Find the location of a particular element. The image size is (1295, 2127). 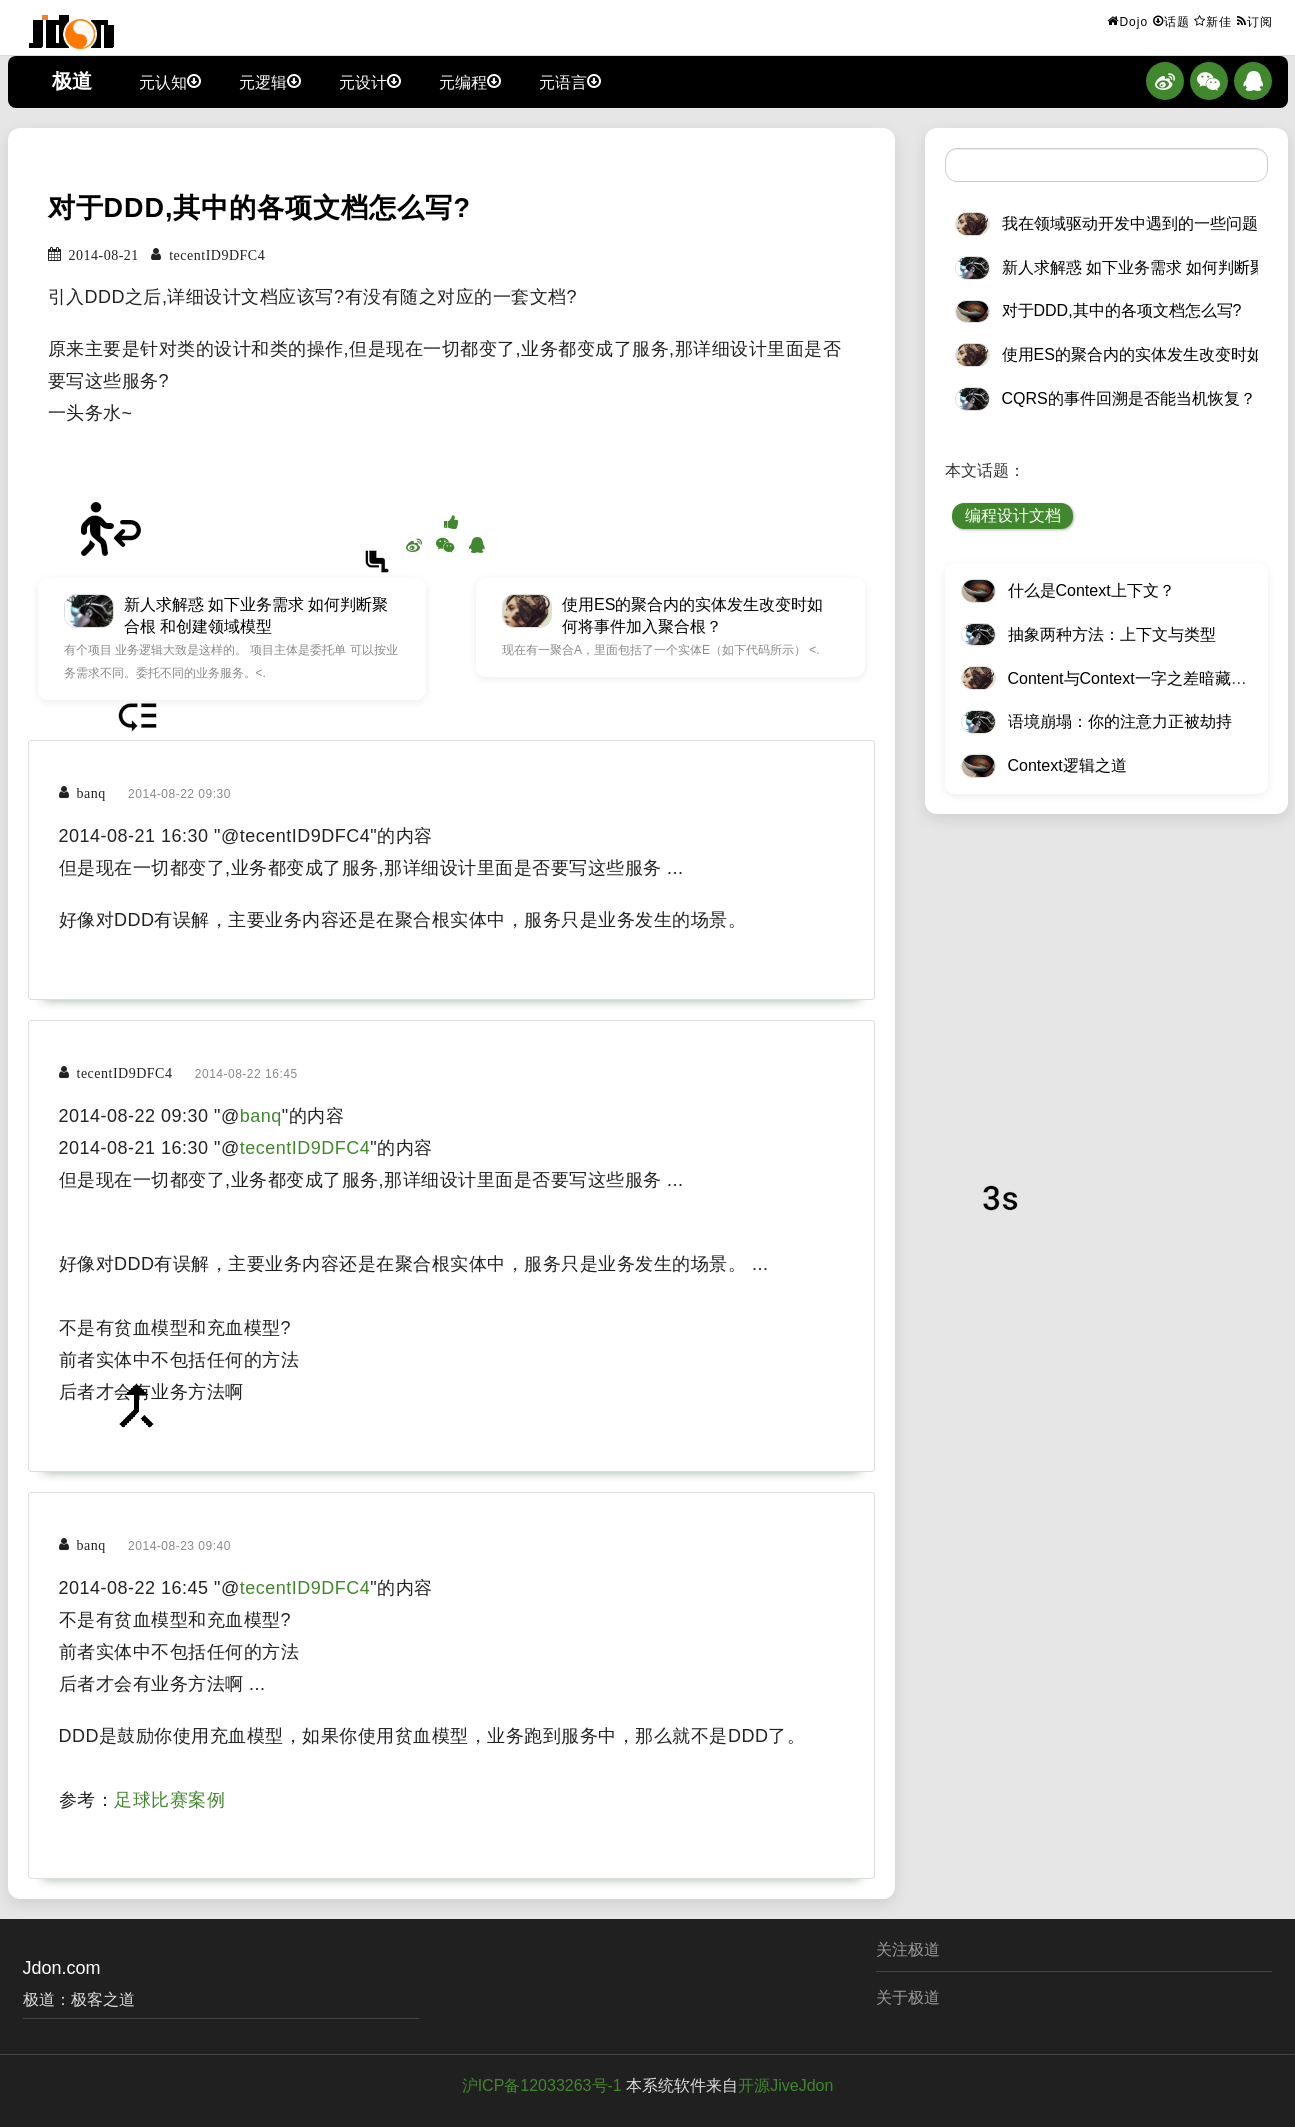

merge branches or items together is located at coordinates (136, 1405).